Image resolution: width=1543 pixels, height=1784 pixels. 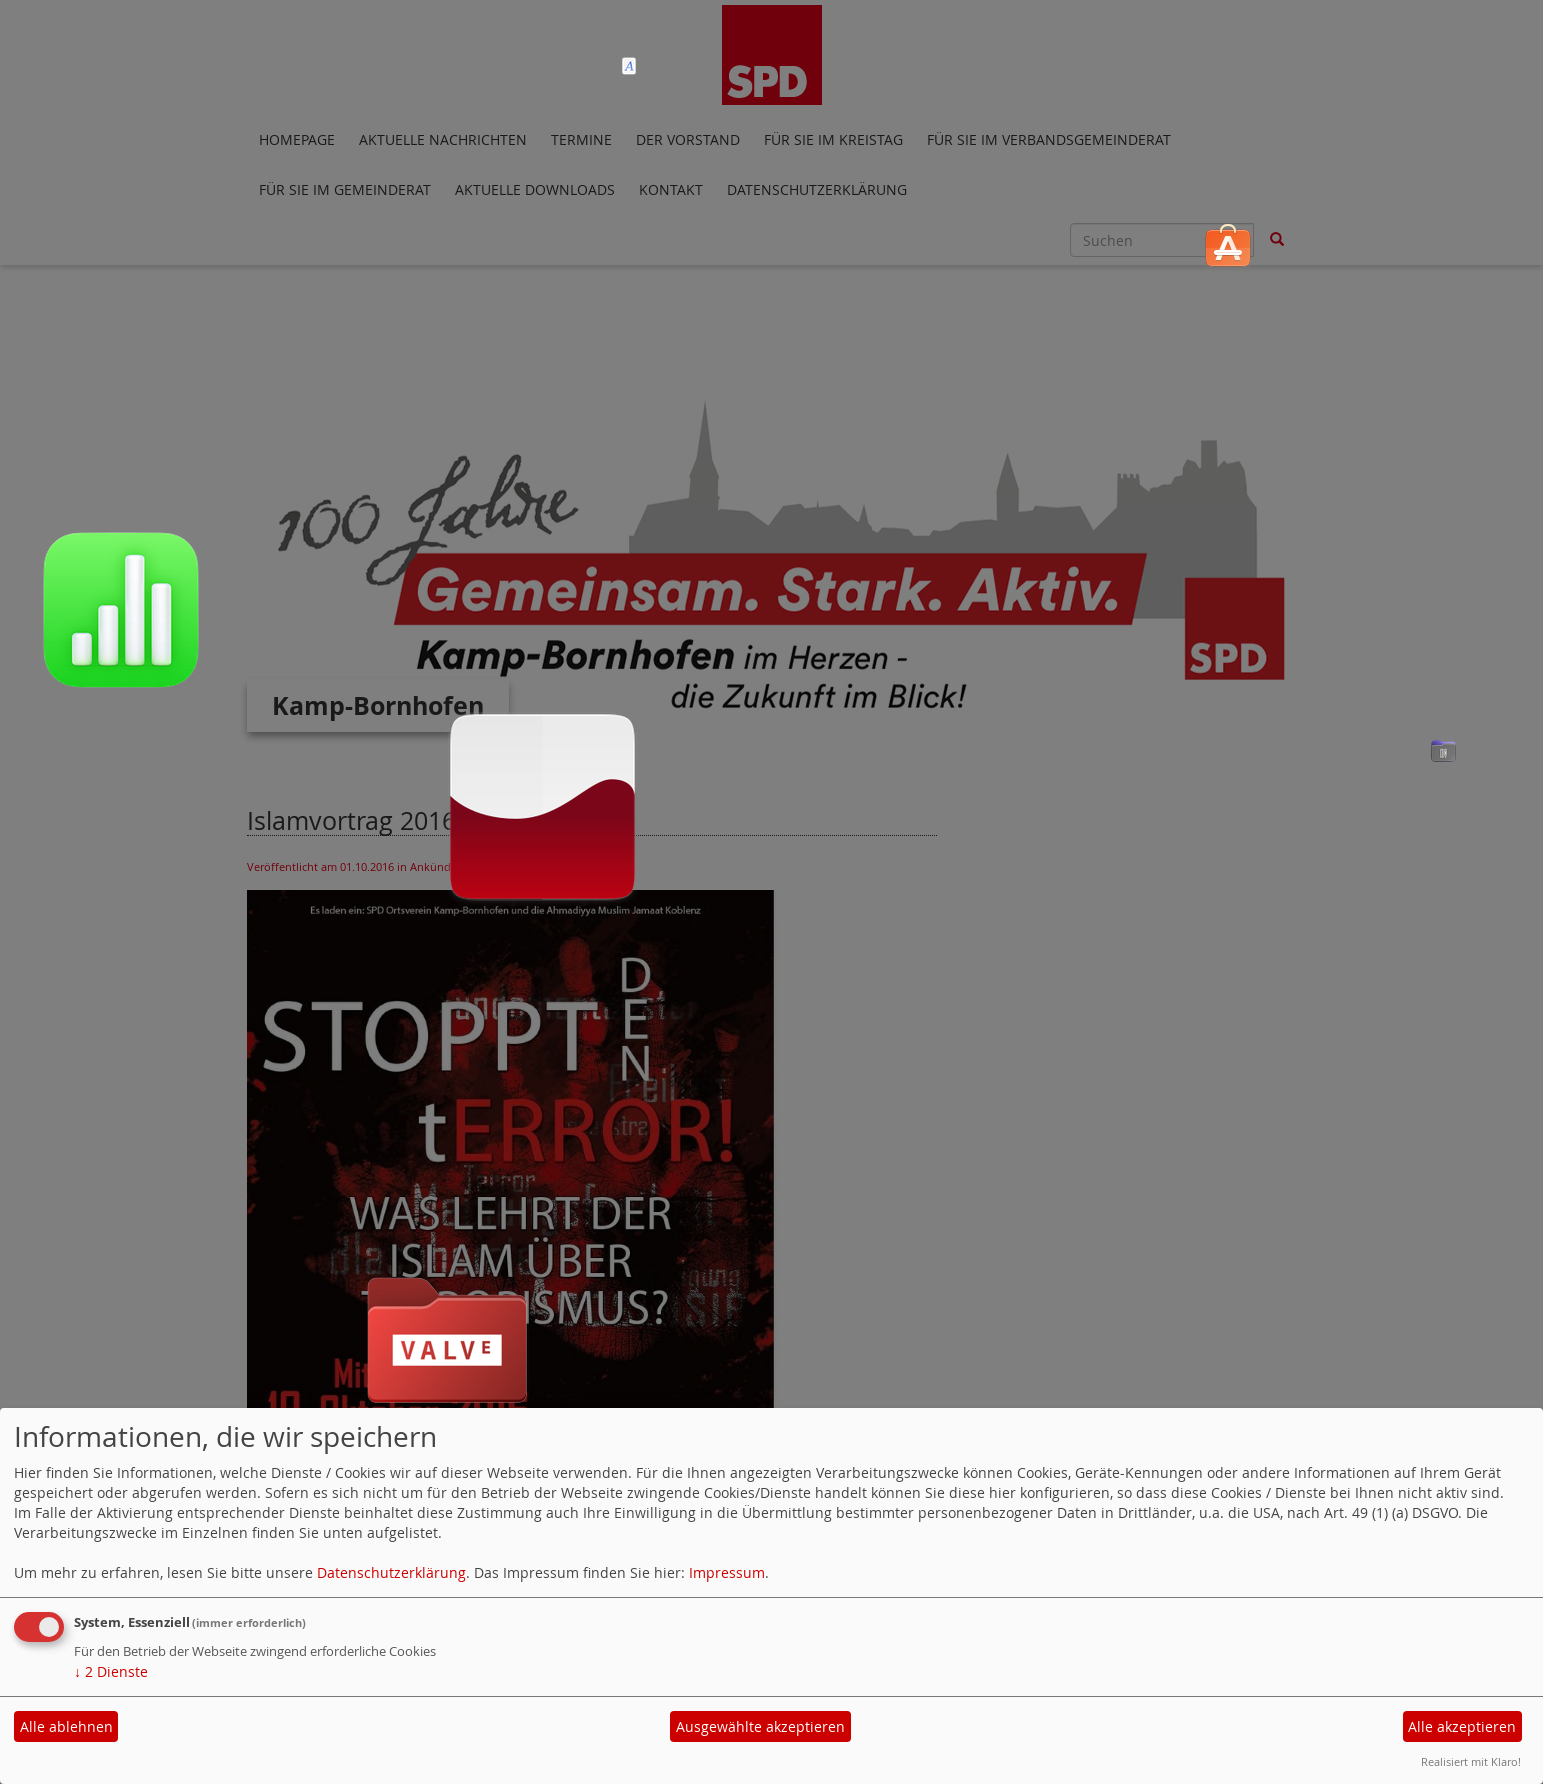 What do you see at coordinates (629, 66) in the screenshot?
I see `a TrueType font file` at bounding box center [629, 66].